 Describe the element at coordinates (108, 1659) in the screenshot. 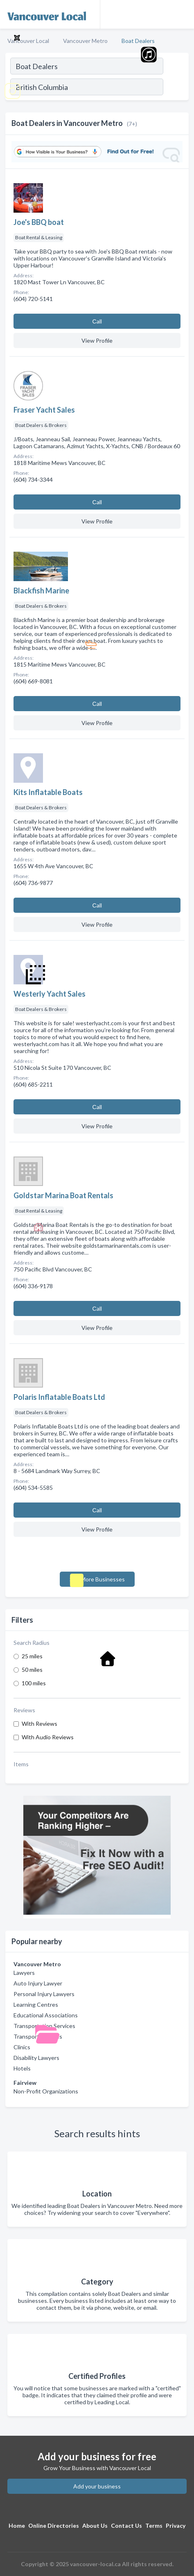

I see `navigate to home screen` at that location.